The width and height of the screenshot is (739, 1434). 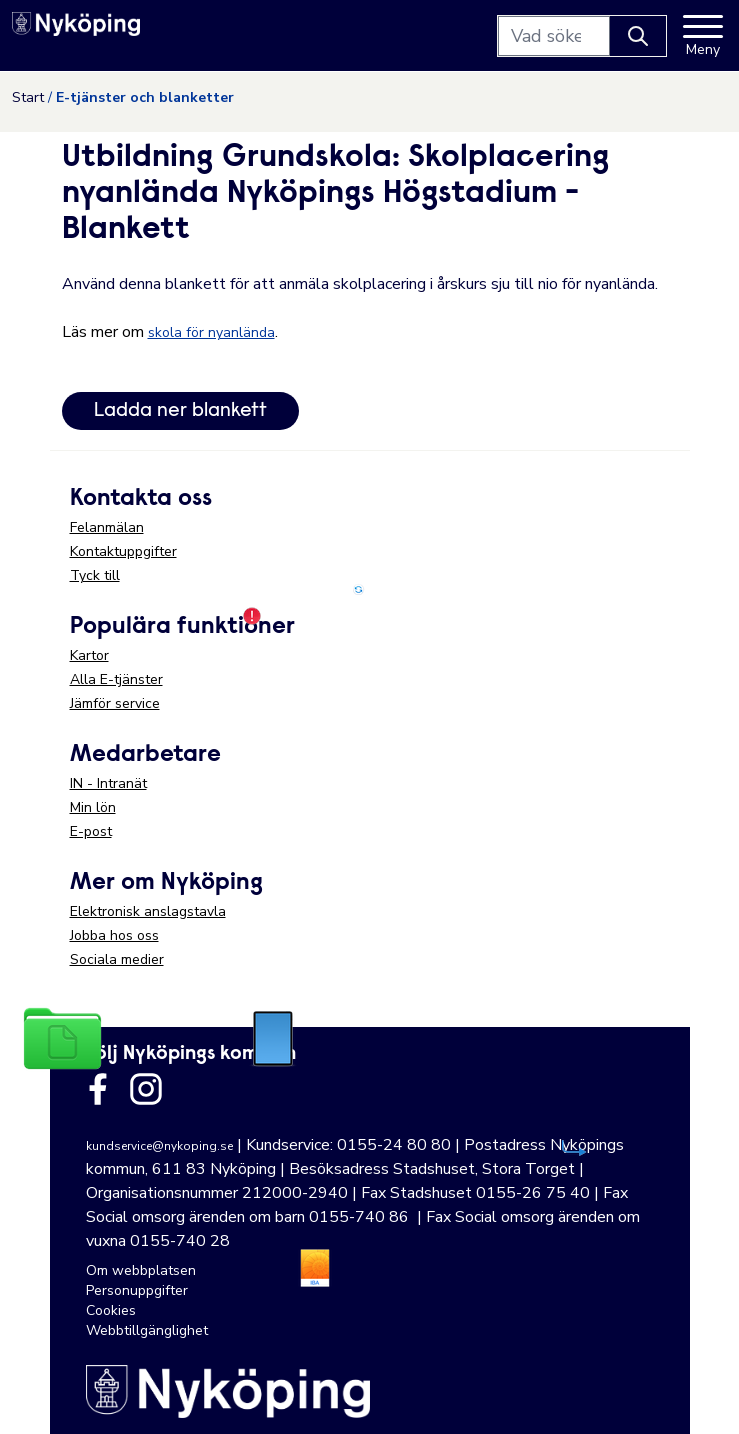 I want to click on indicates a warning or caution message, so click(x=252, y=616).